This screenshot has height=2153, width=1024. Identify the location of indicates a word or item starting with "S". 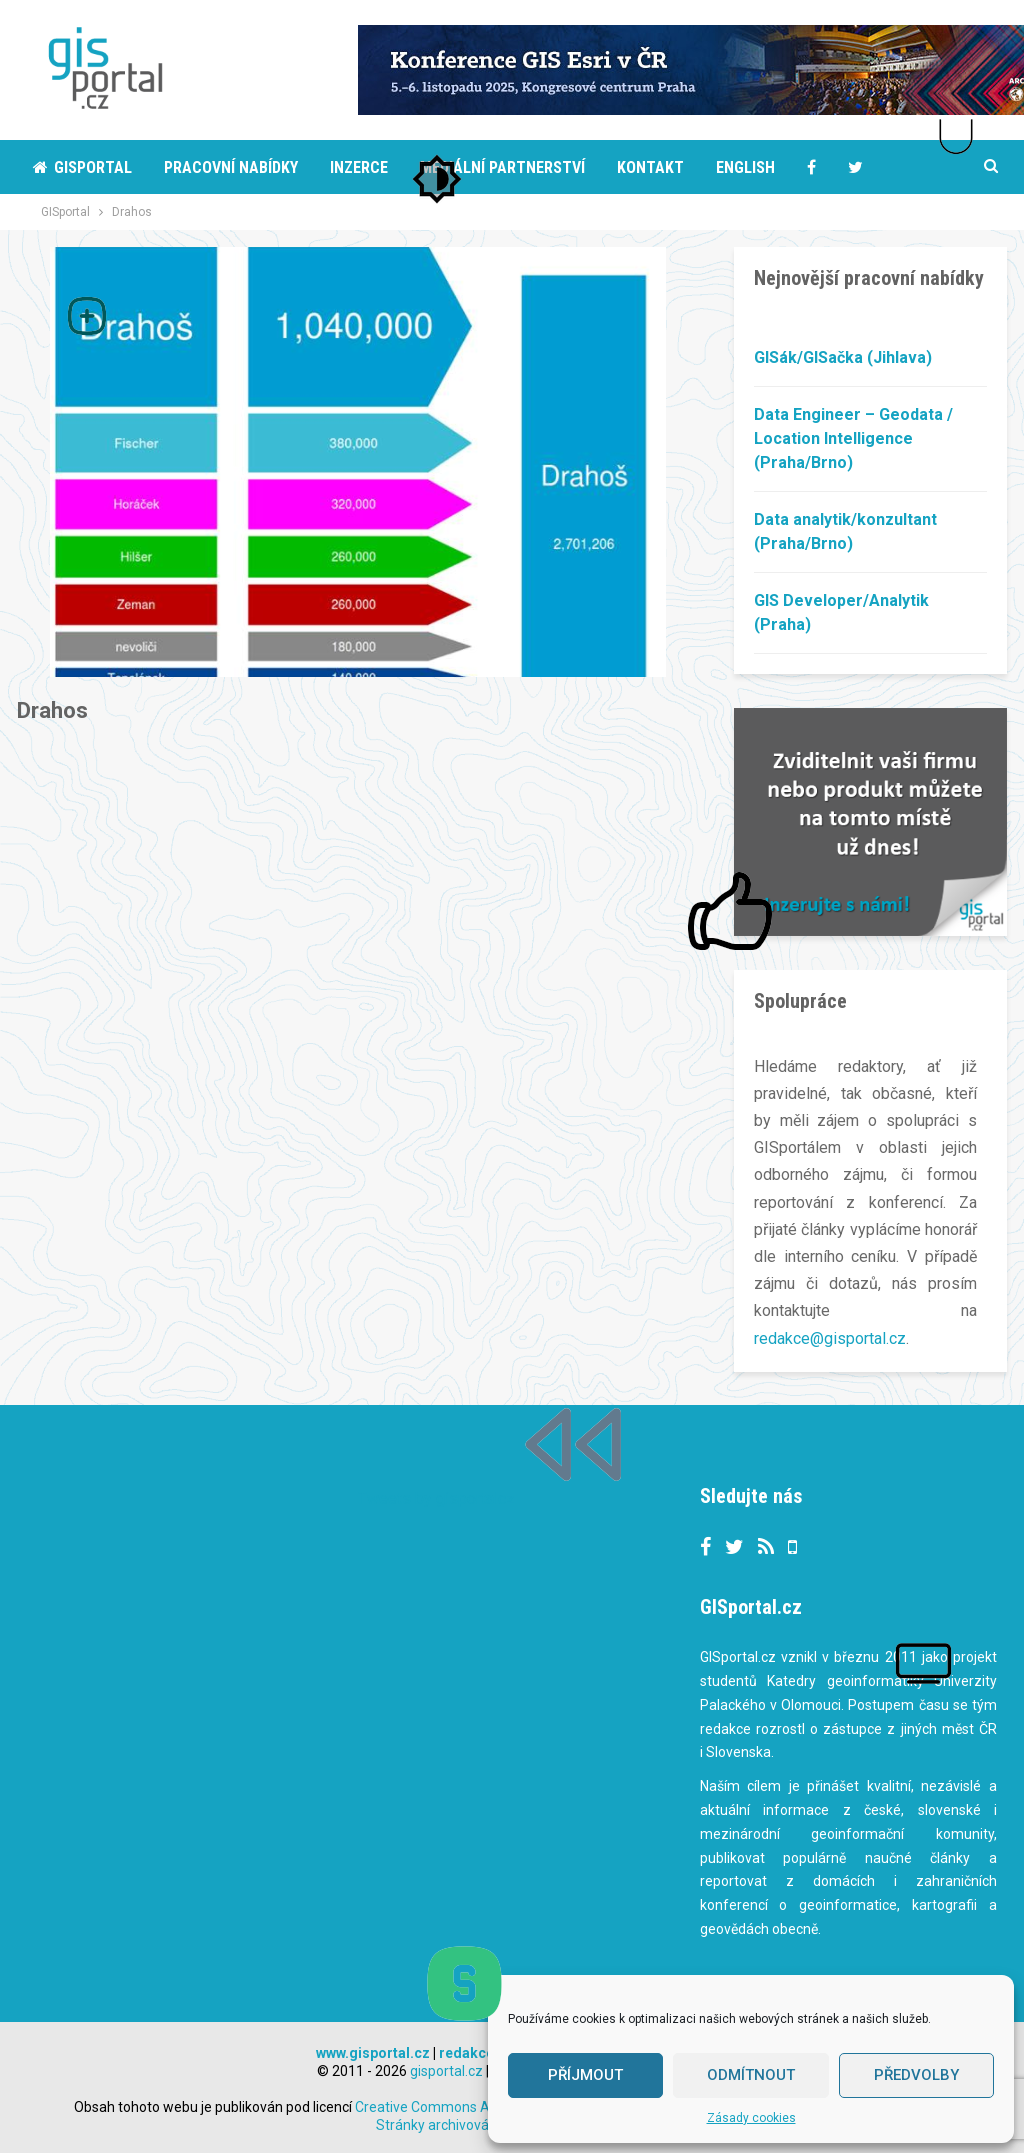
(464, 1983).